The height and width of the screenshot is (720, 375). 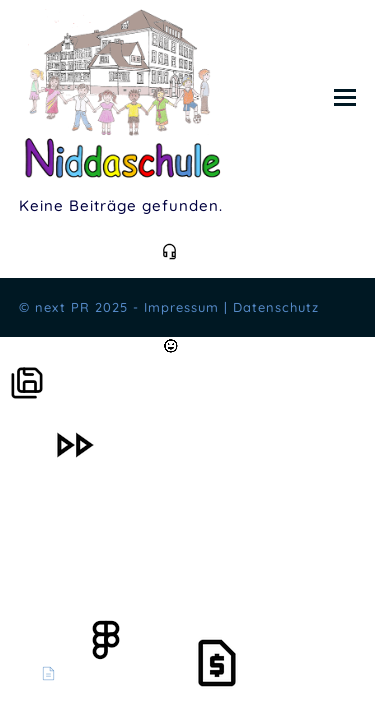 I want to click on view document or text file, so click(x=48, y=673).